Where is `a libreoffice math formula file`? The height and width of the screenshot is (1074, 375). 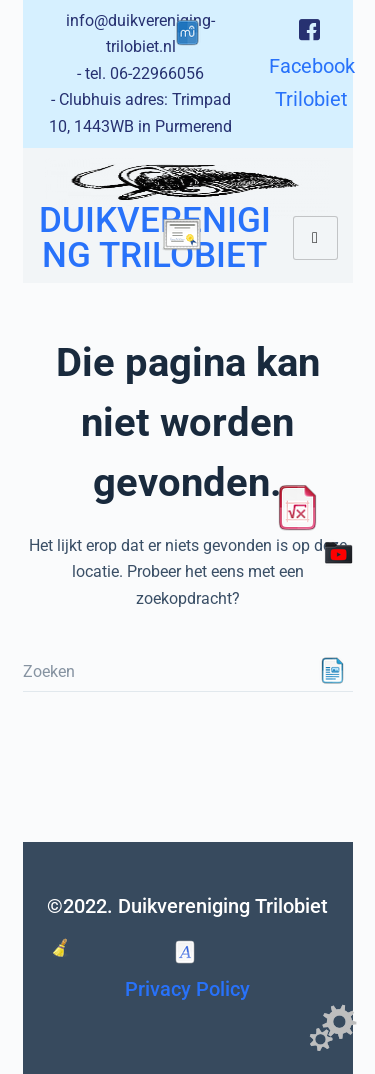
a libreoffice math formula file is located at coordinates (297, 507).